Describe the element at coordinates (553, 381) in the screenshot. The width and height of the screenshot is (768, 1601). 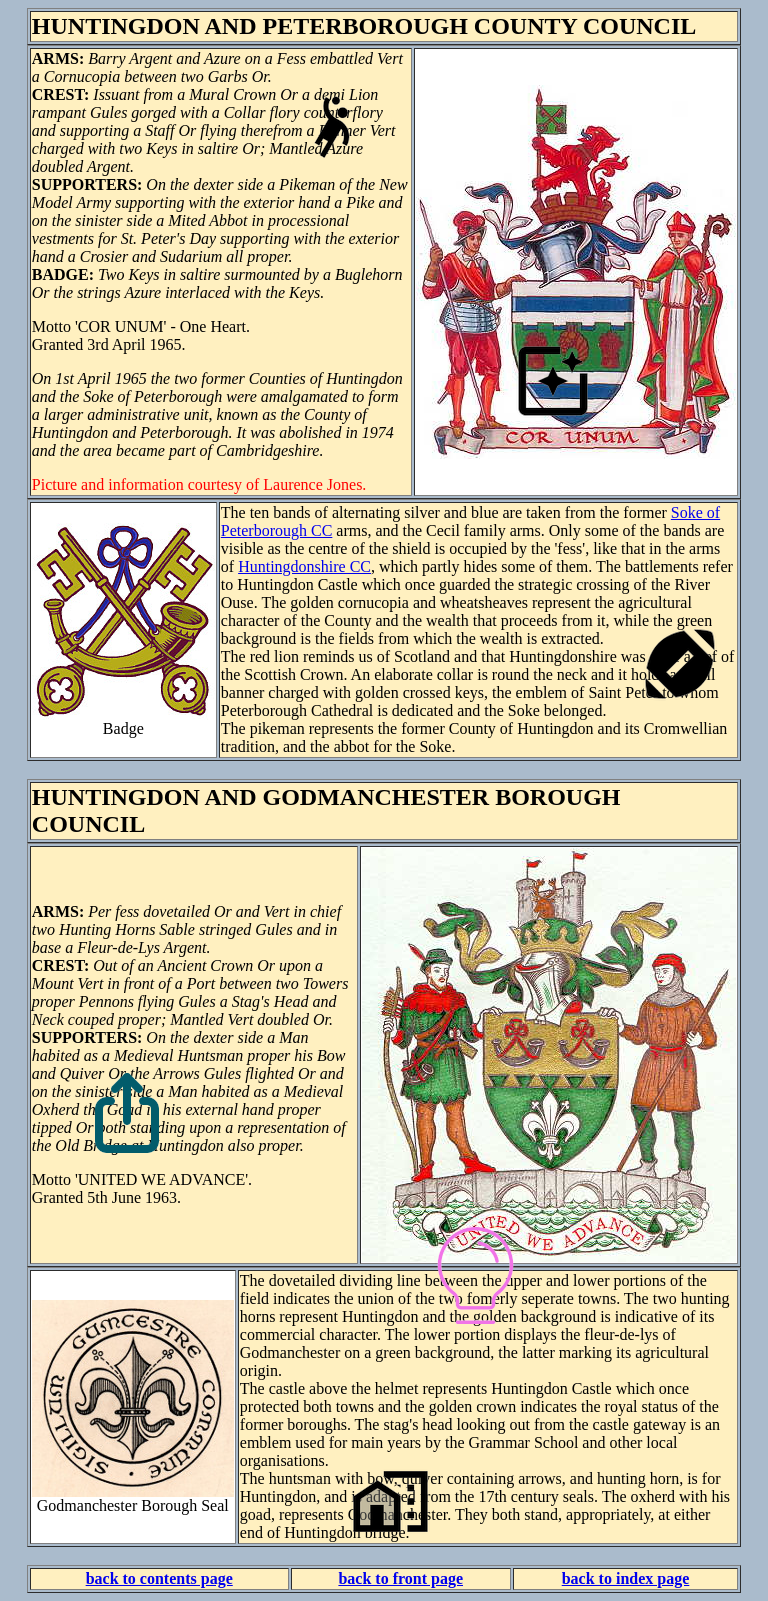
I see `apply a filter or effect to a photo` at that location.